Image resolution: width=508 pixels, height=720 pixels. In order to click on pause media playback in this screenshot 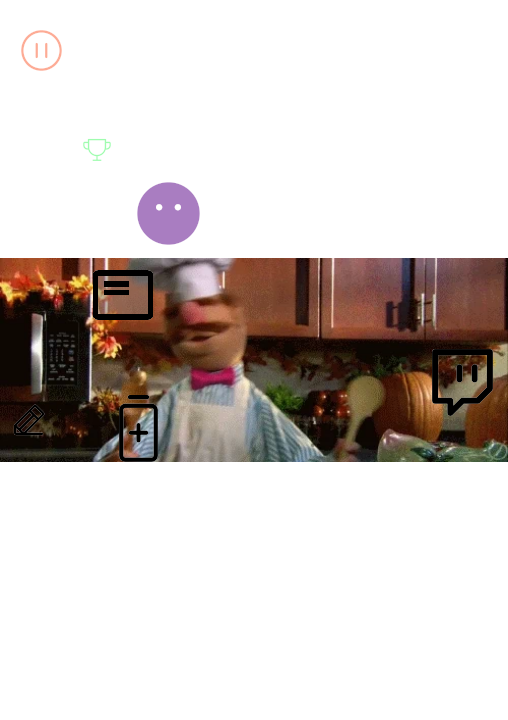, I will do `click(41, 50)`.